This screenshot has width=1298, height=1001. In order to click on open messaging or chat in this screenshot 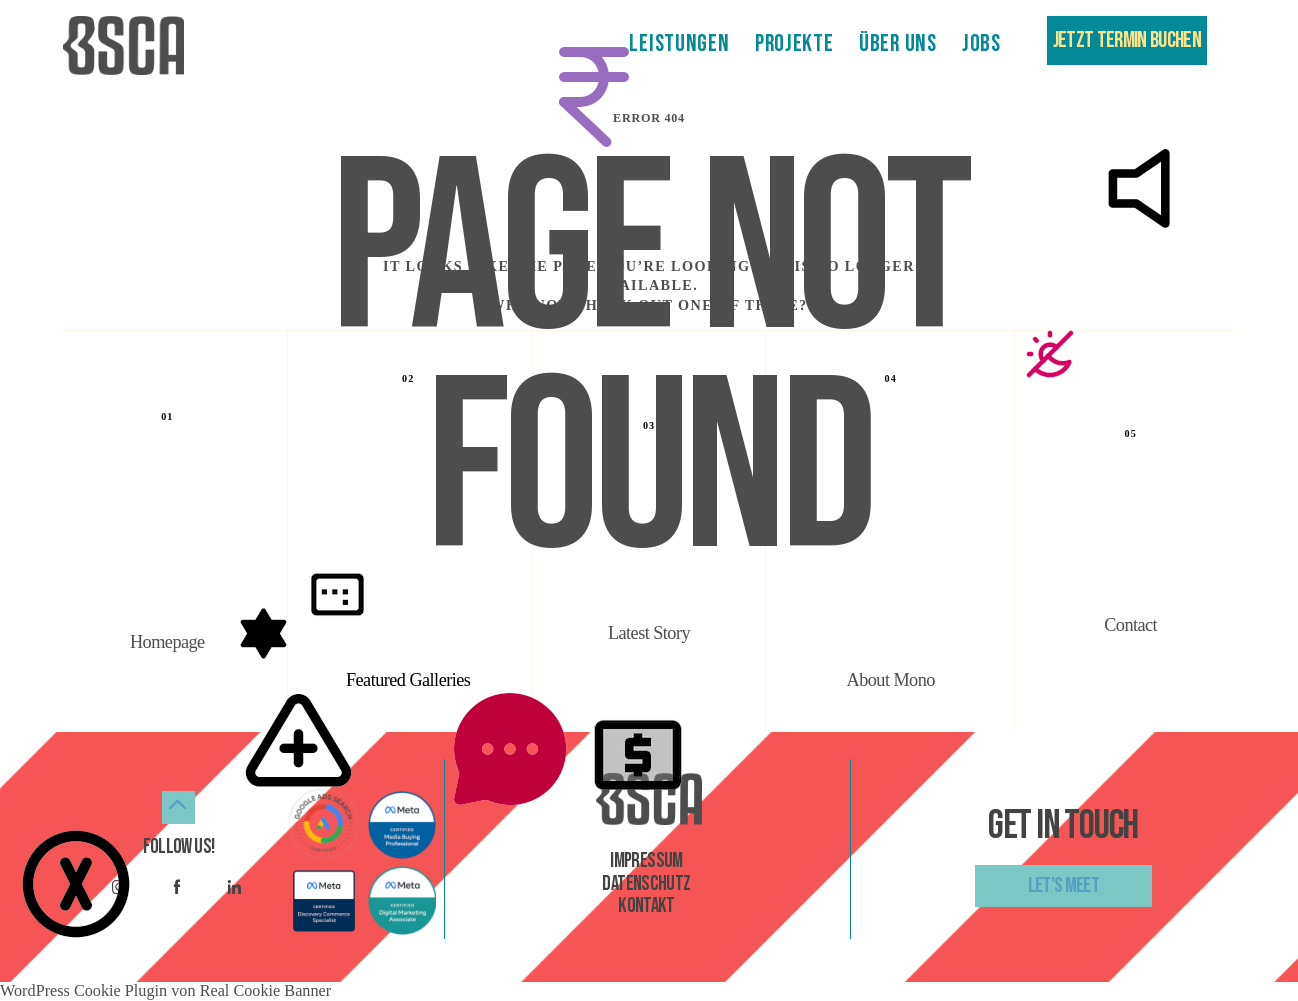, I will do `click(510, 749)`.